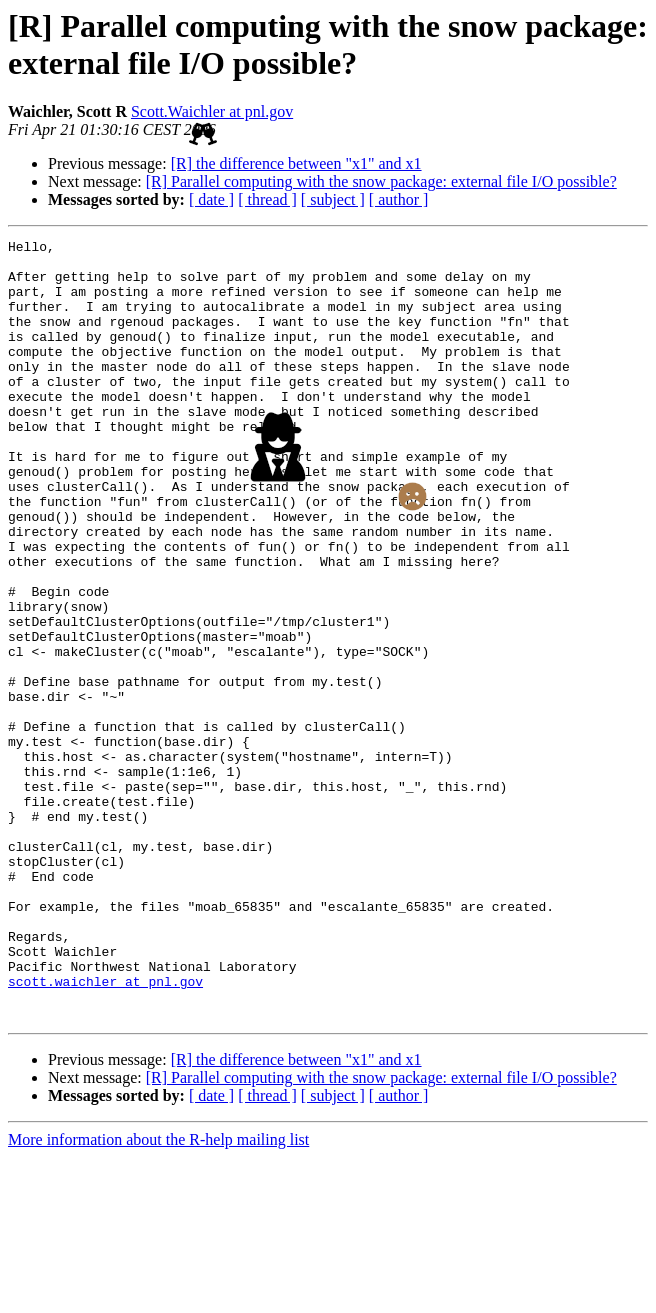 The width and height of the screenshot is (656, 1313). I want to click on celebrate an achievement or milestone, so click(203, 134).